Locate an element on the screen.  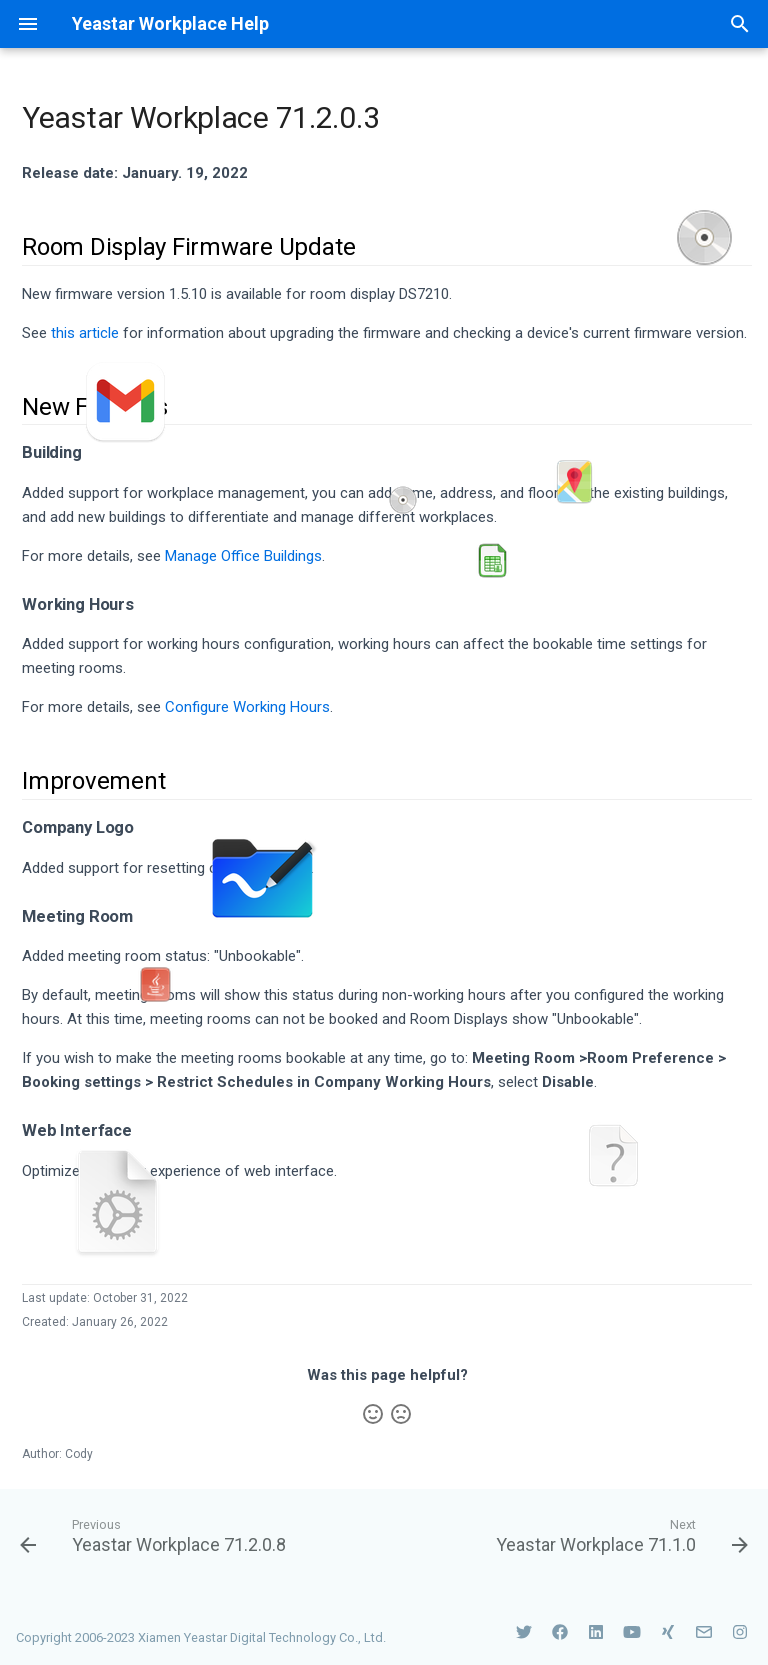
a batch file or executable script is located at coordinates (117, 1203).